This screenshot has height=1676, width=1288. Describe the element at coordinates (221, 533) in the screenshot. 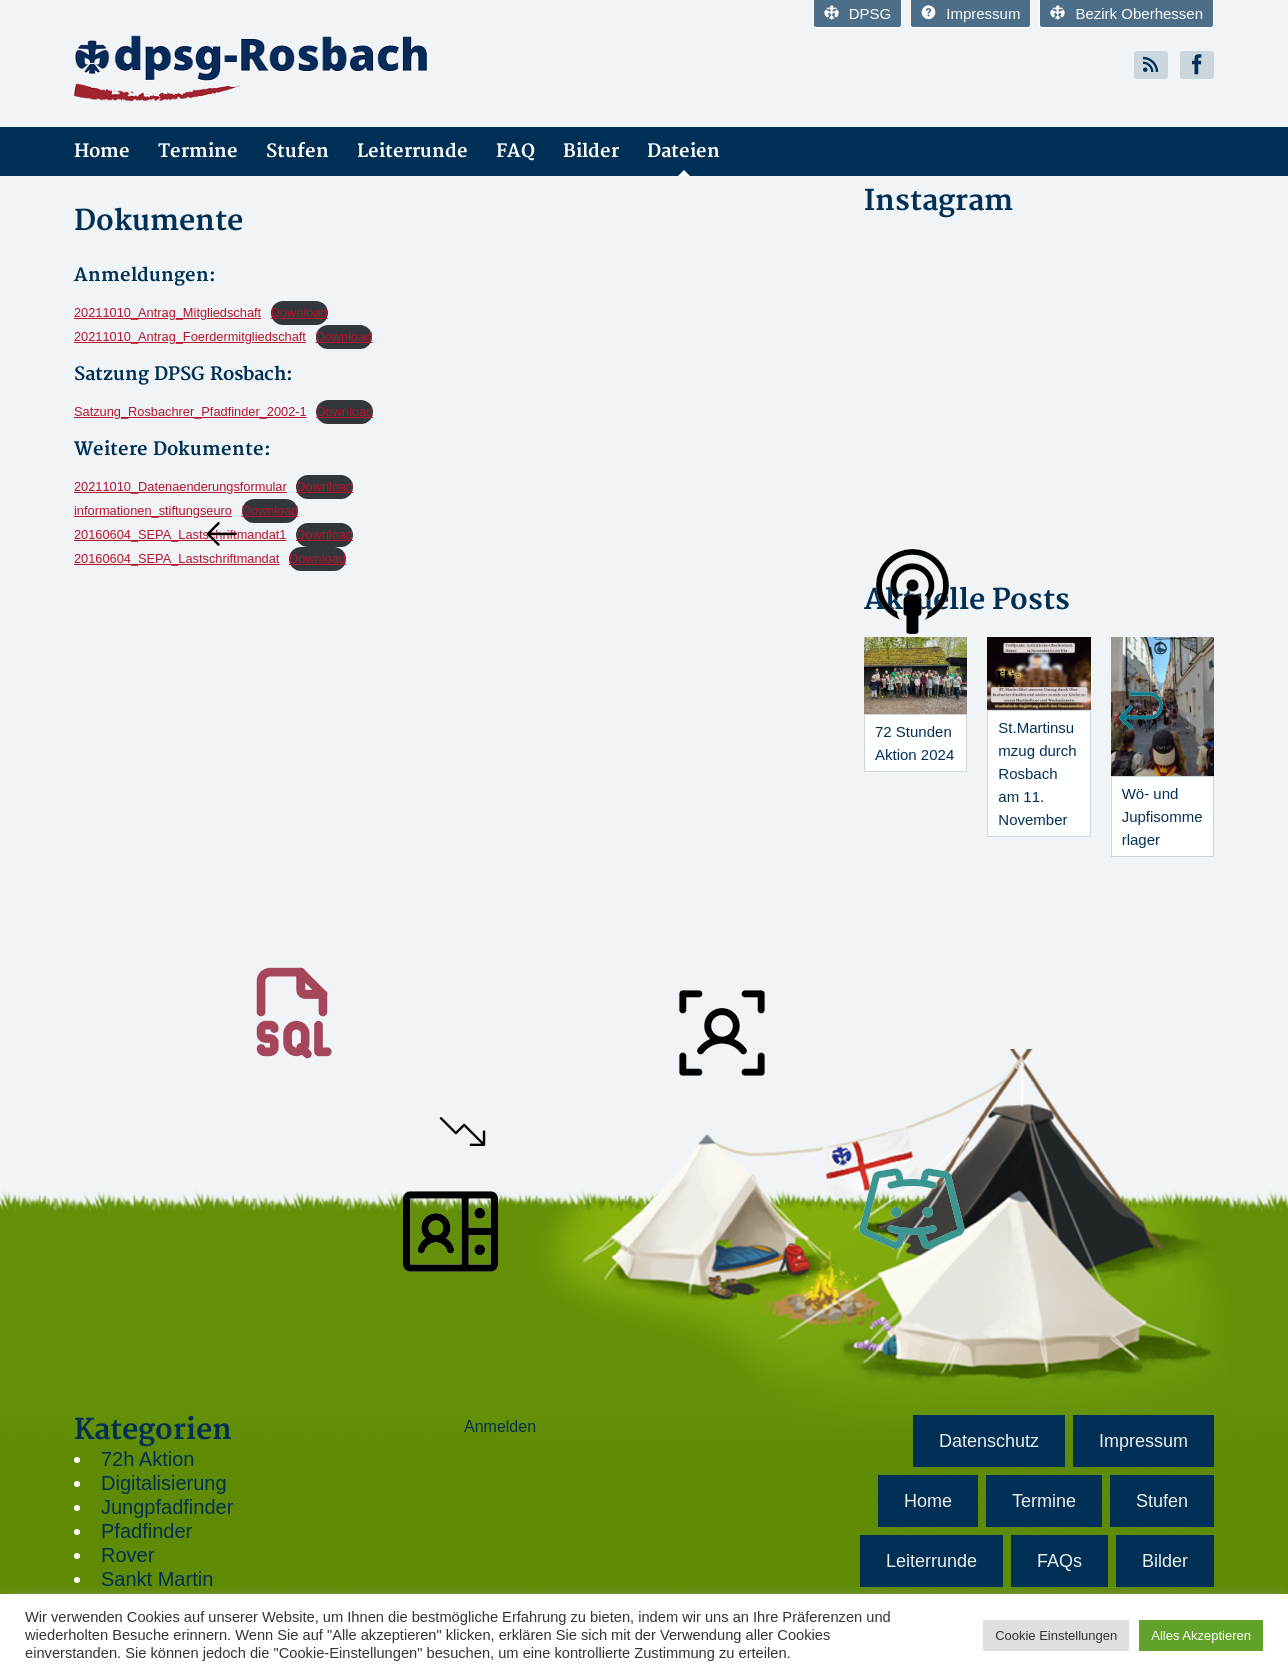

I see `go back to the previous page` at that location.